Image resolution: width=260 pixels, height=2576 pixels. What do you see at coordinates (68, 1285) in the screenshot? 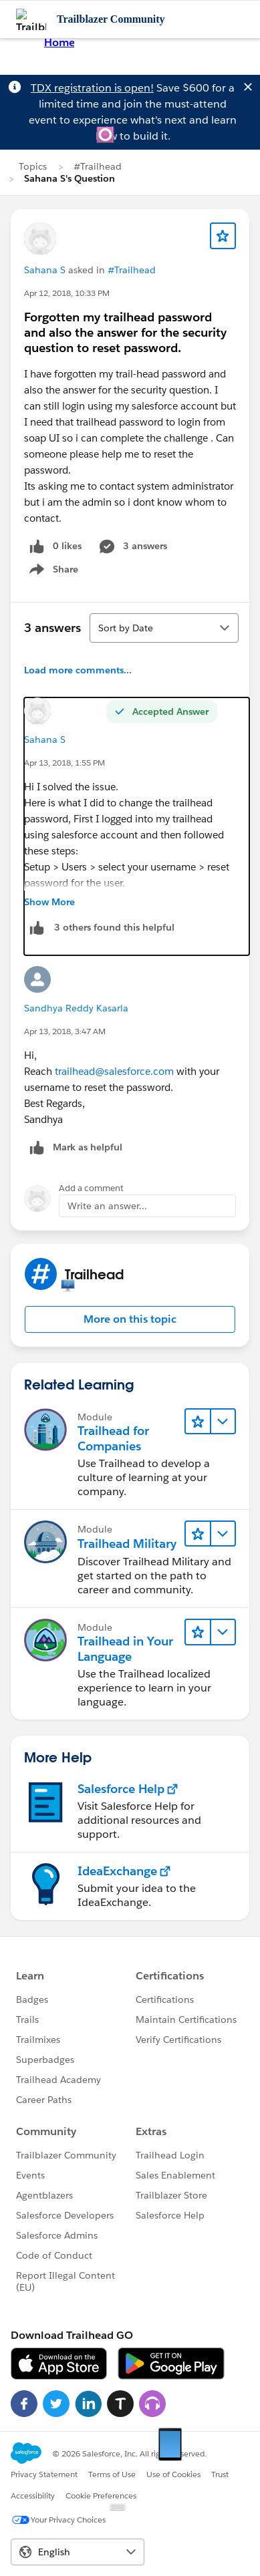
I see `apple cinema display monitor` at bounding box center [68, 1285].